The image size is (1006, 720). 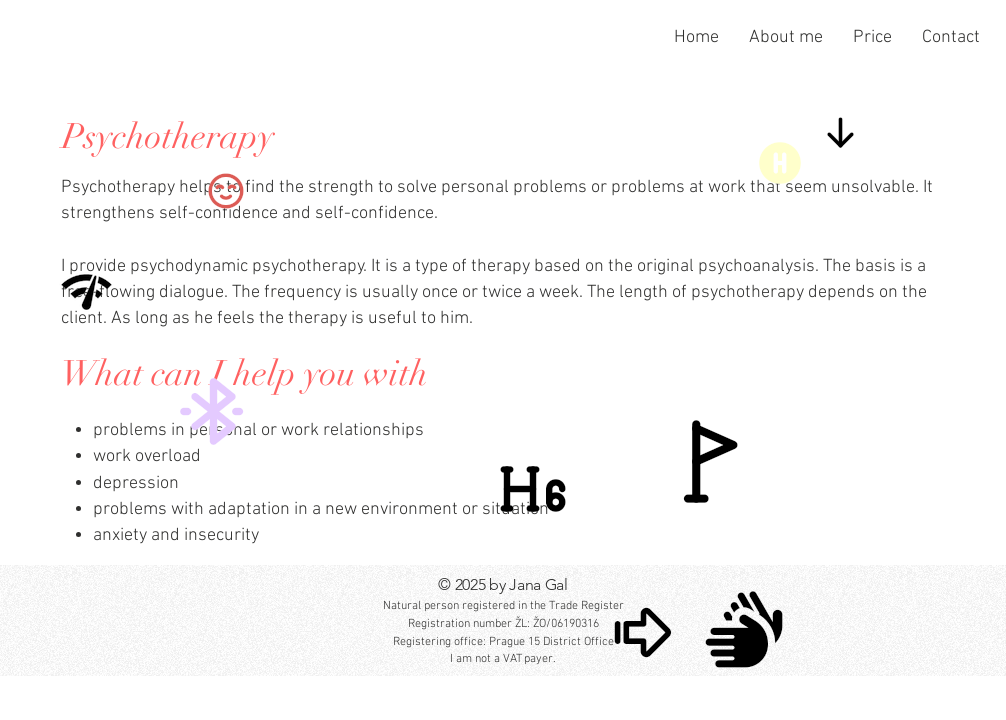 What do you see at coordinates (704, 461) in the screenshot?
I see `flag or mark an item for follow-up` at bounding box center [704, 461].